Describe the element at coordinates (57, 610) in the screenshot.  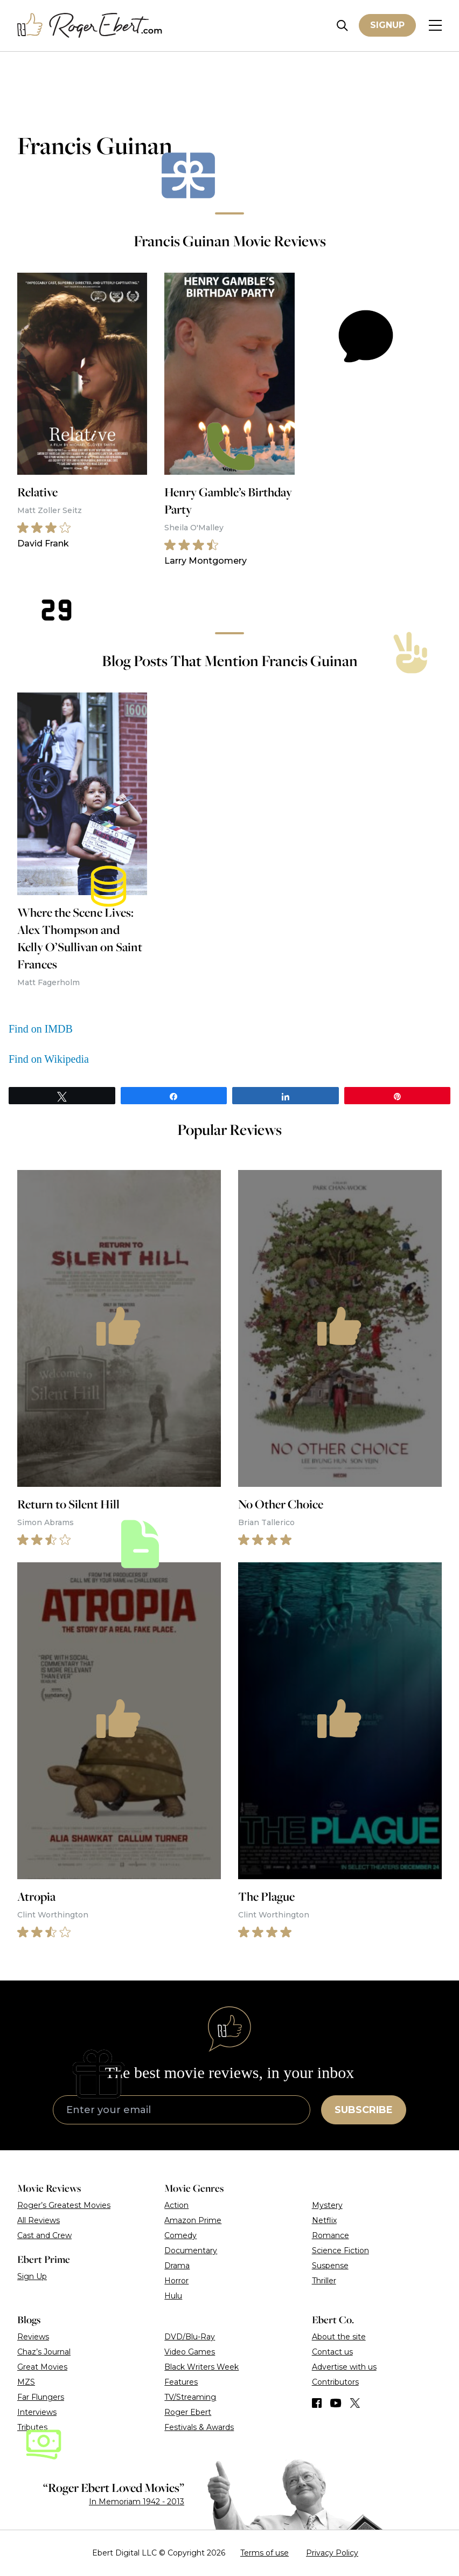
I see `indicates day 29 on a calendar or date picker` at that location.